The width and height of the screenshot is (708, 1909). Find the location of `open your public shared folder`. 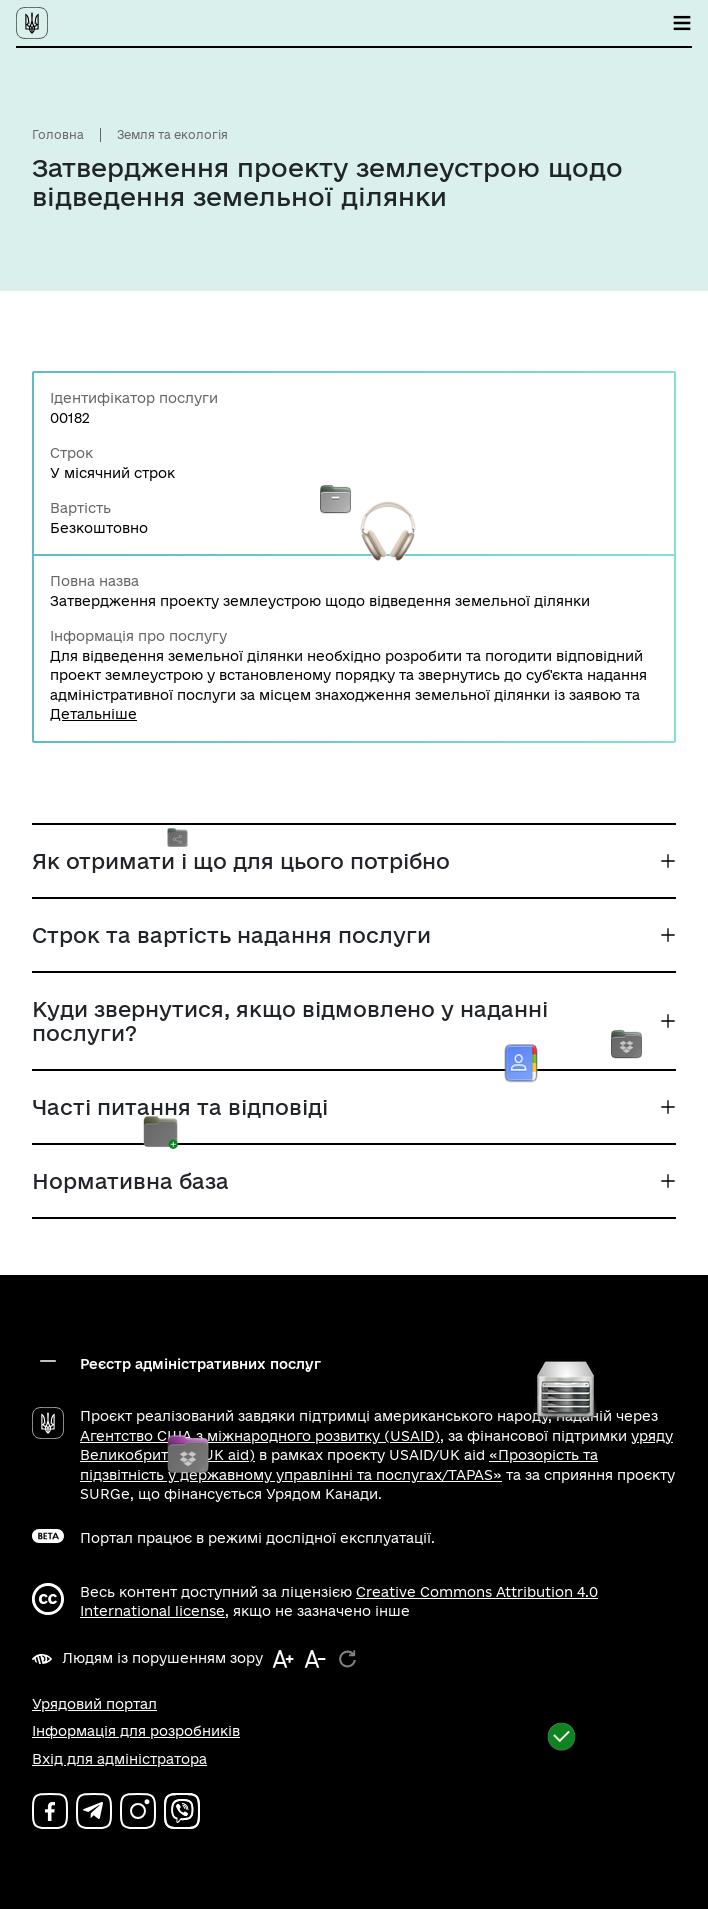

open your public shared folder is located at coordinates (177, 837).